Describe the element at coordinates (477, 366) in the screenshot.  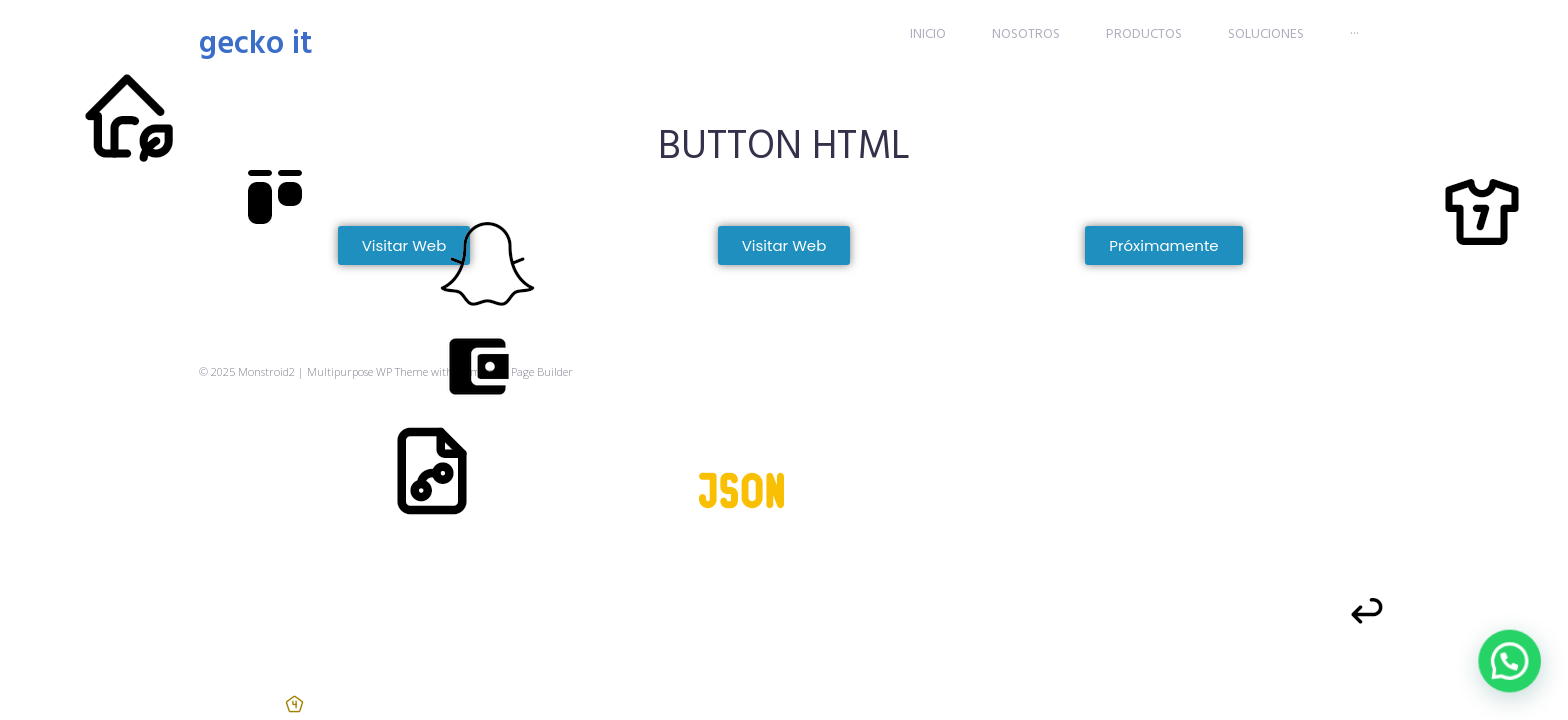
I see `access your digital wallet` at that location.